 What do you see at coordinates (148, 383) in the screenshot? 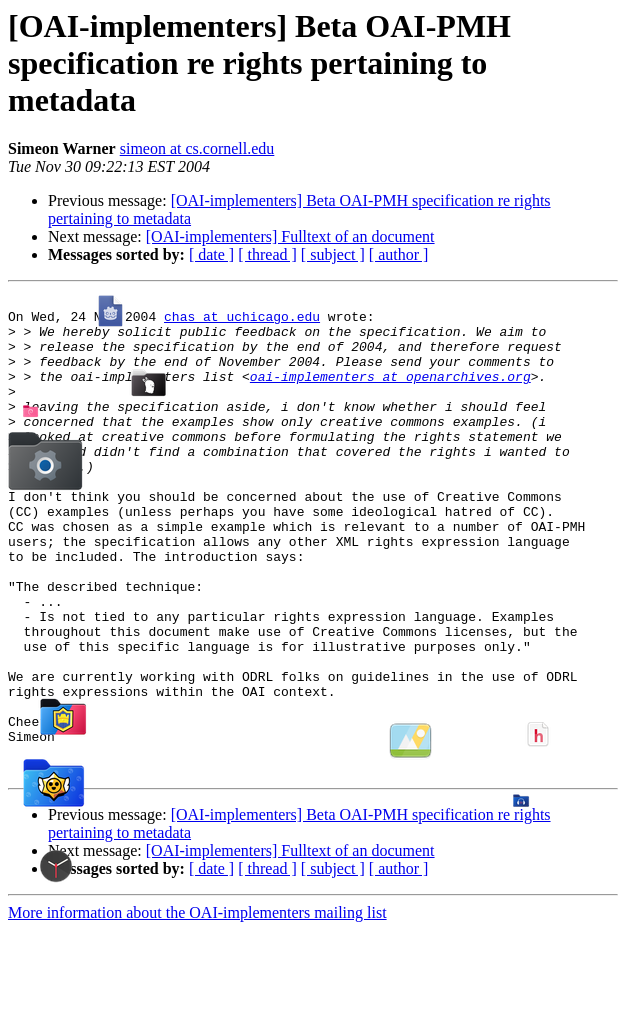
I see `folder containing Plan 9 operating system files` at bounding box center [148, 383].